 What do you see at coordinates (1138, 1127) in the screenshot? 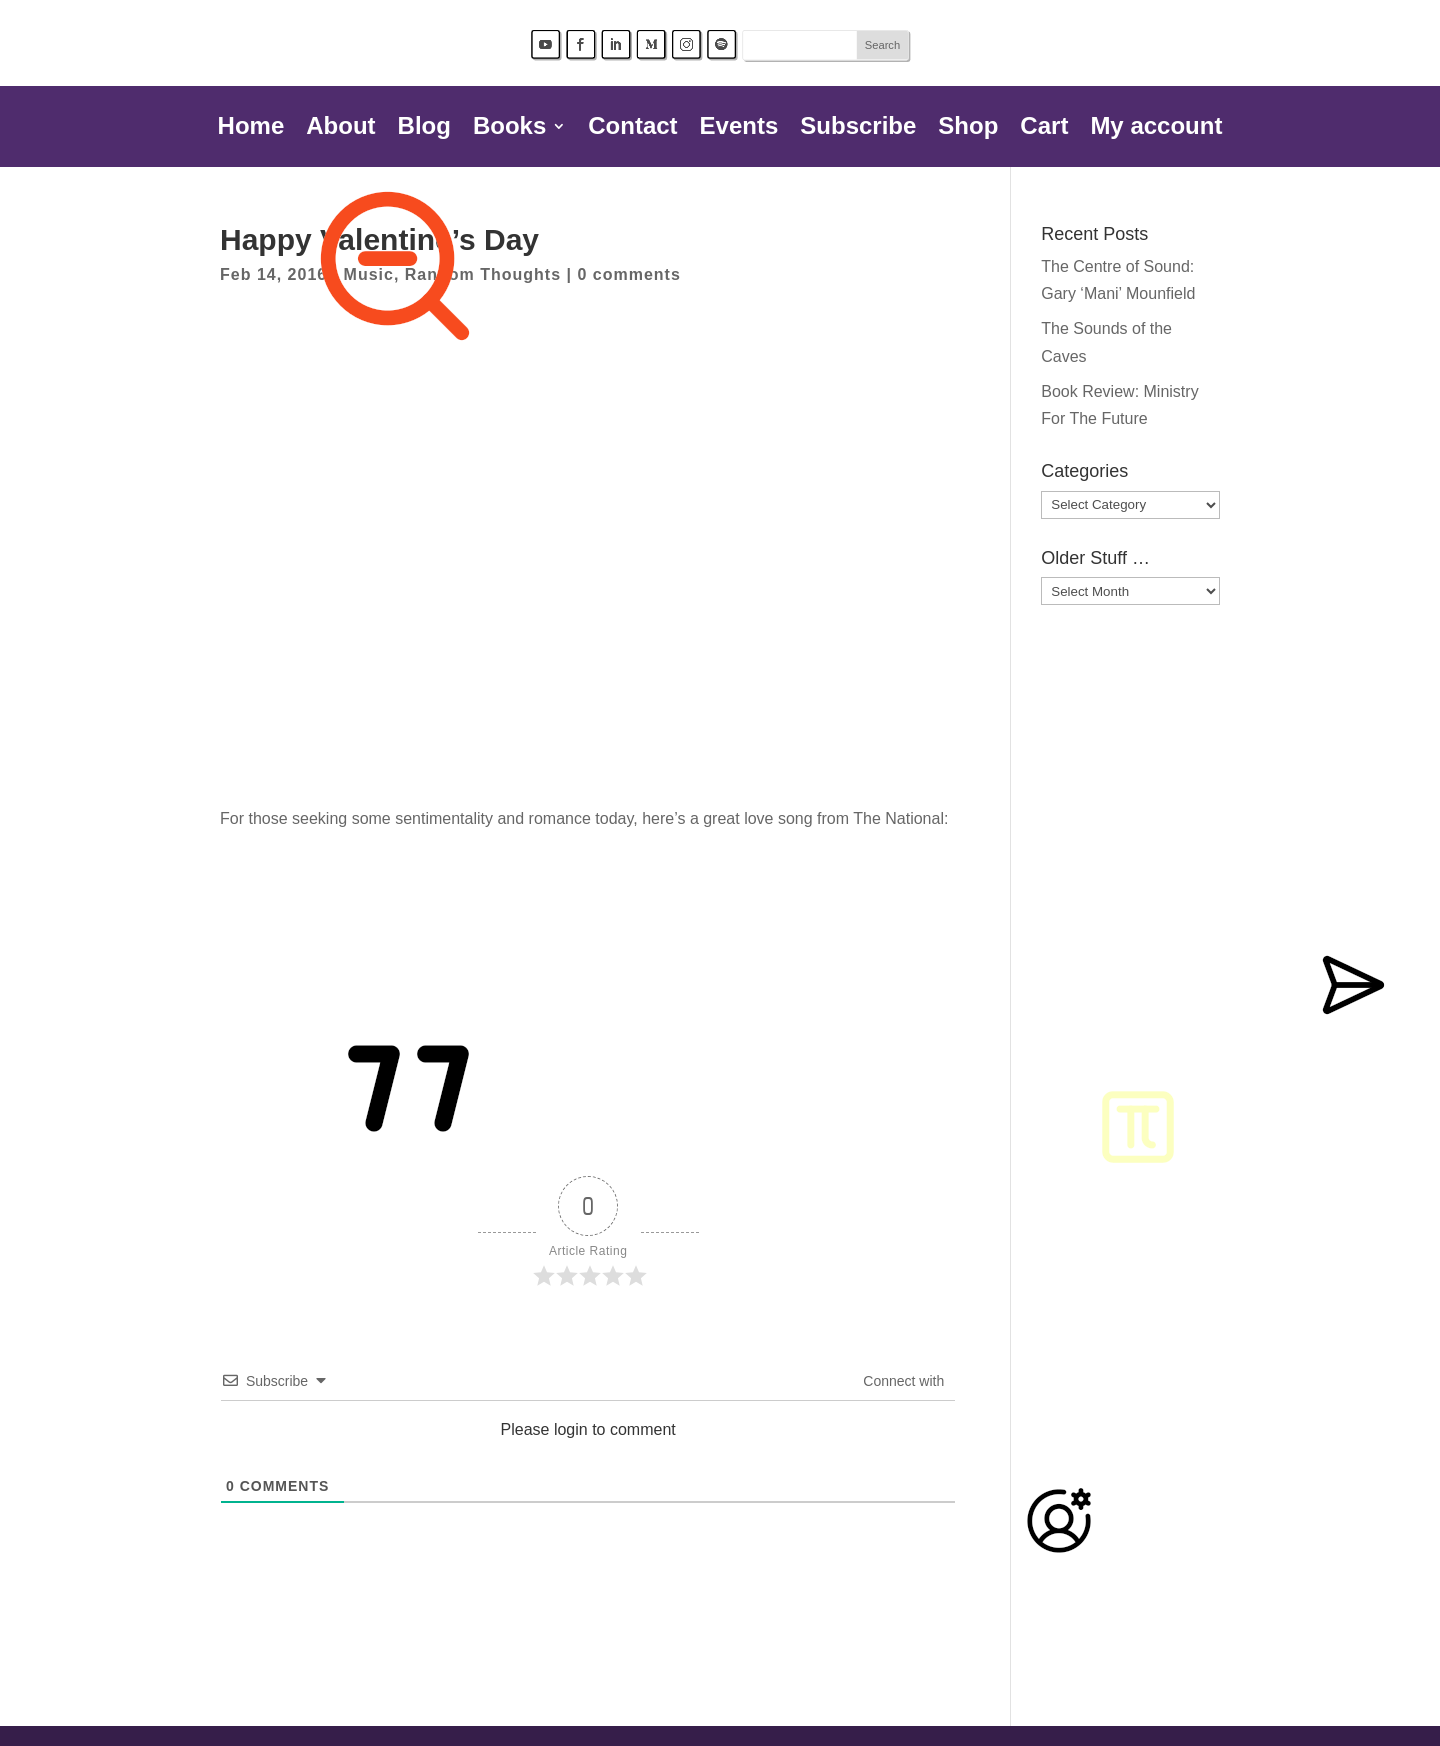
I see `access mathematical constants or formulas` at bounding box center [1138, 1127].